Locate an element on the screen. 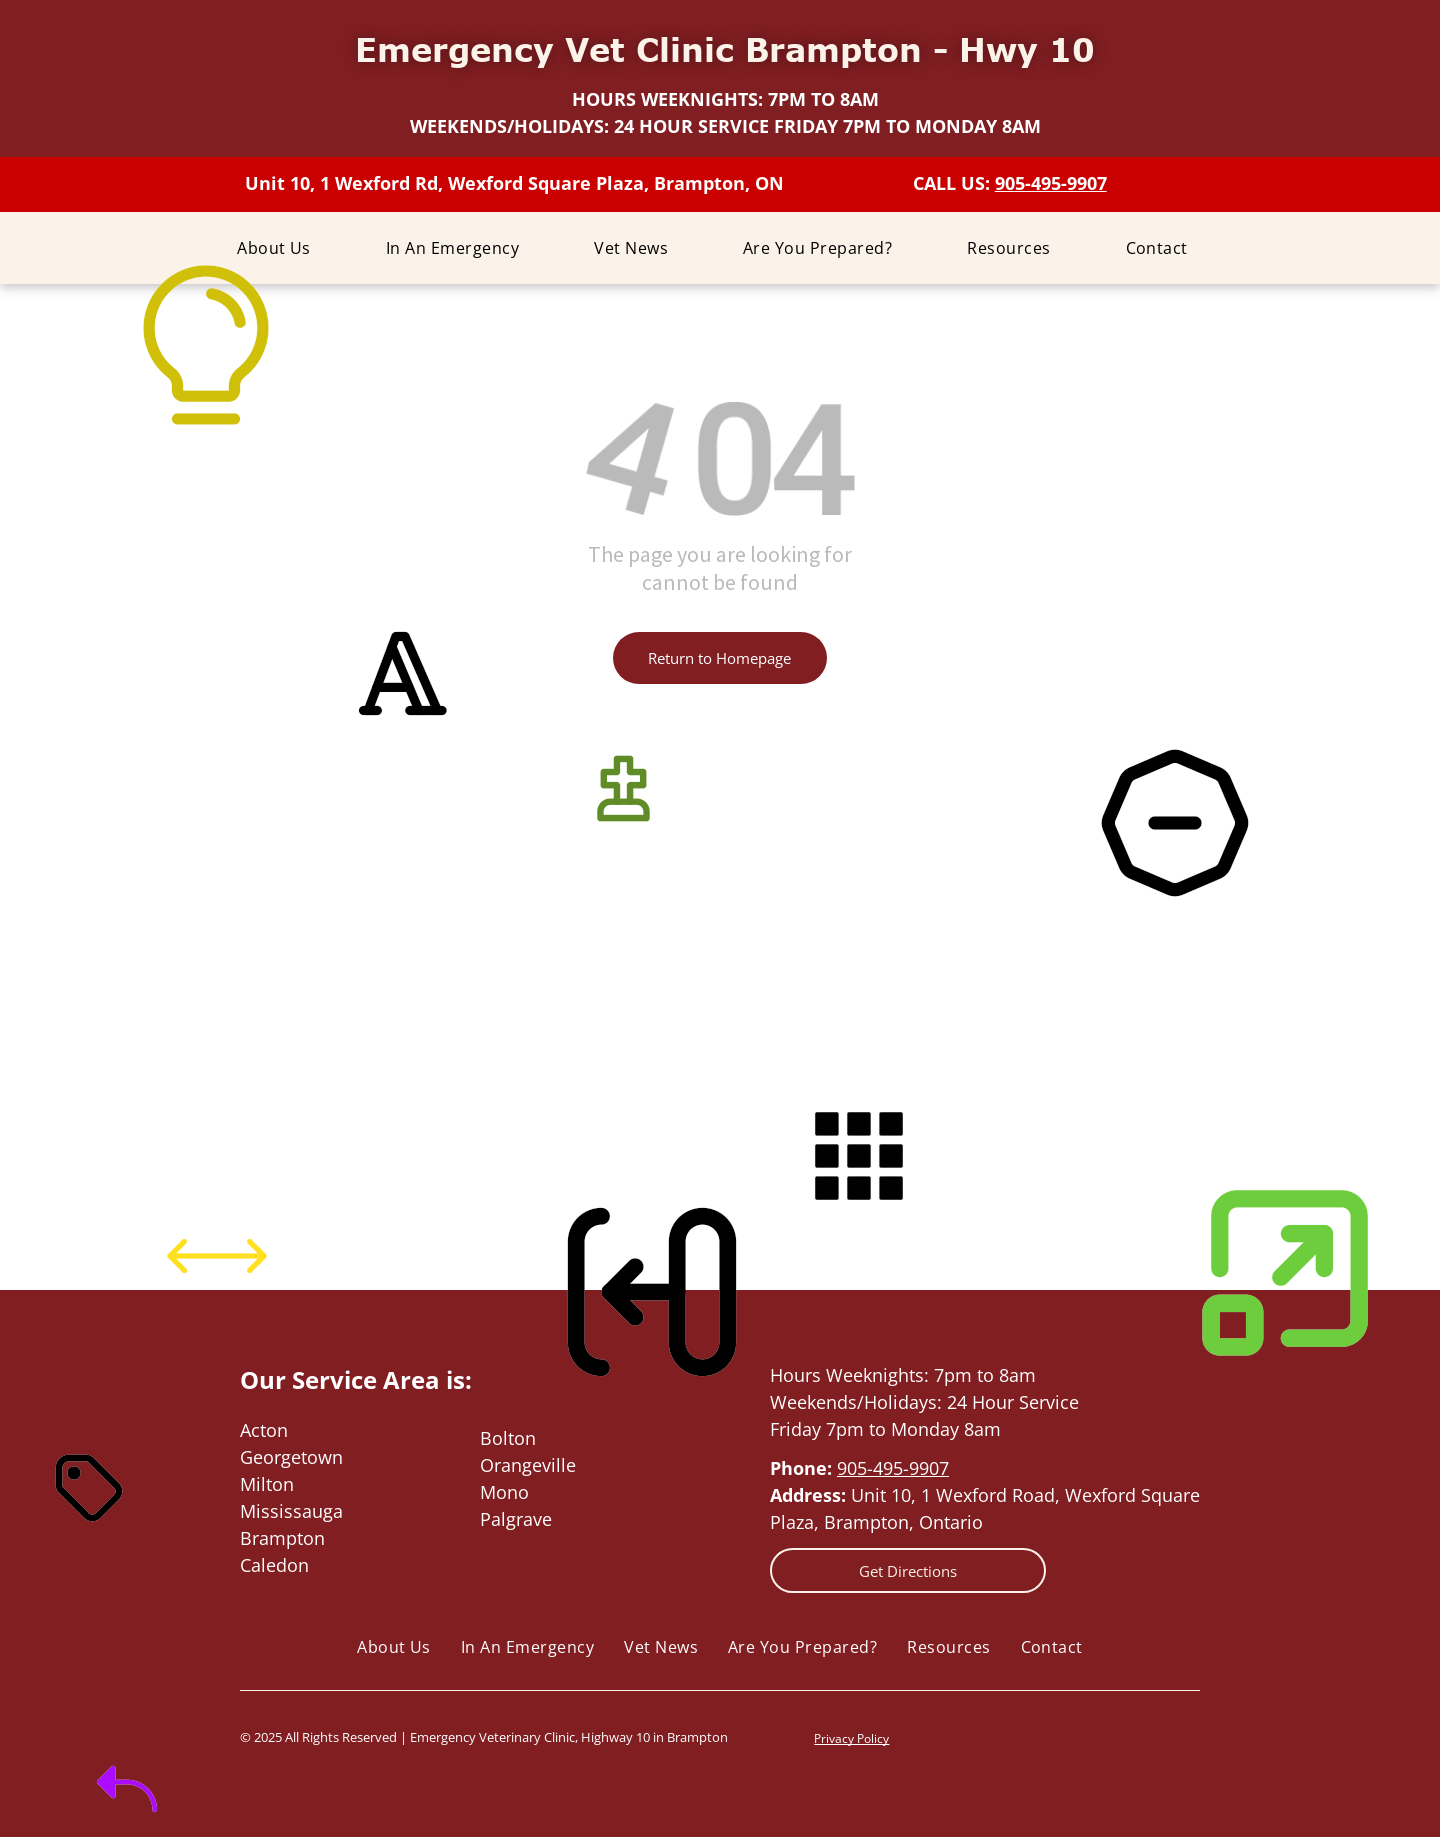  remove or delete an item is located at coordinates (1175, 823).